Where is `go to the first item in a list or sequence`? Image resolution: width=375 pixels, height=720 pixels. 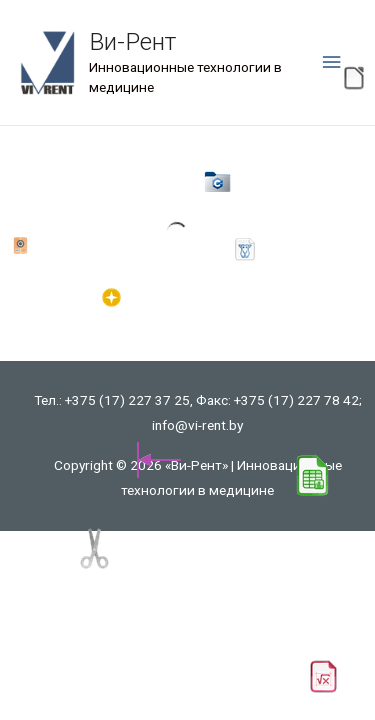 go to the first item in a list or sequence is located at coordinates (159, 460).